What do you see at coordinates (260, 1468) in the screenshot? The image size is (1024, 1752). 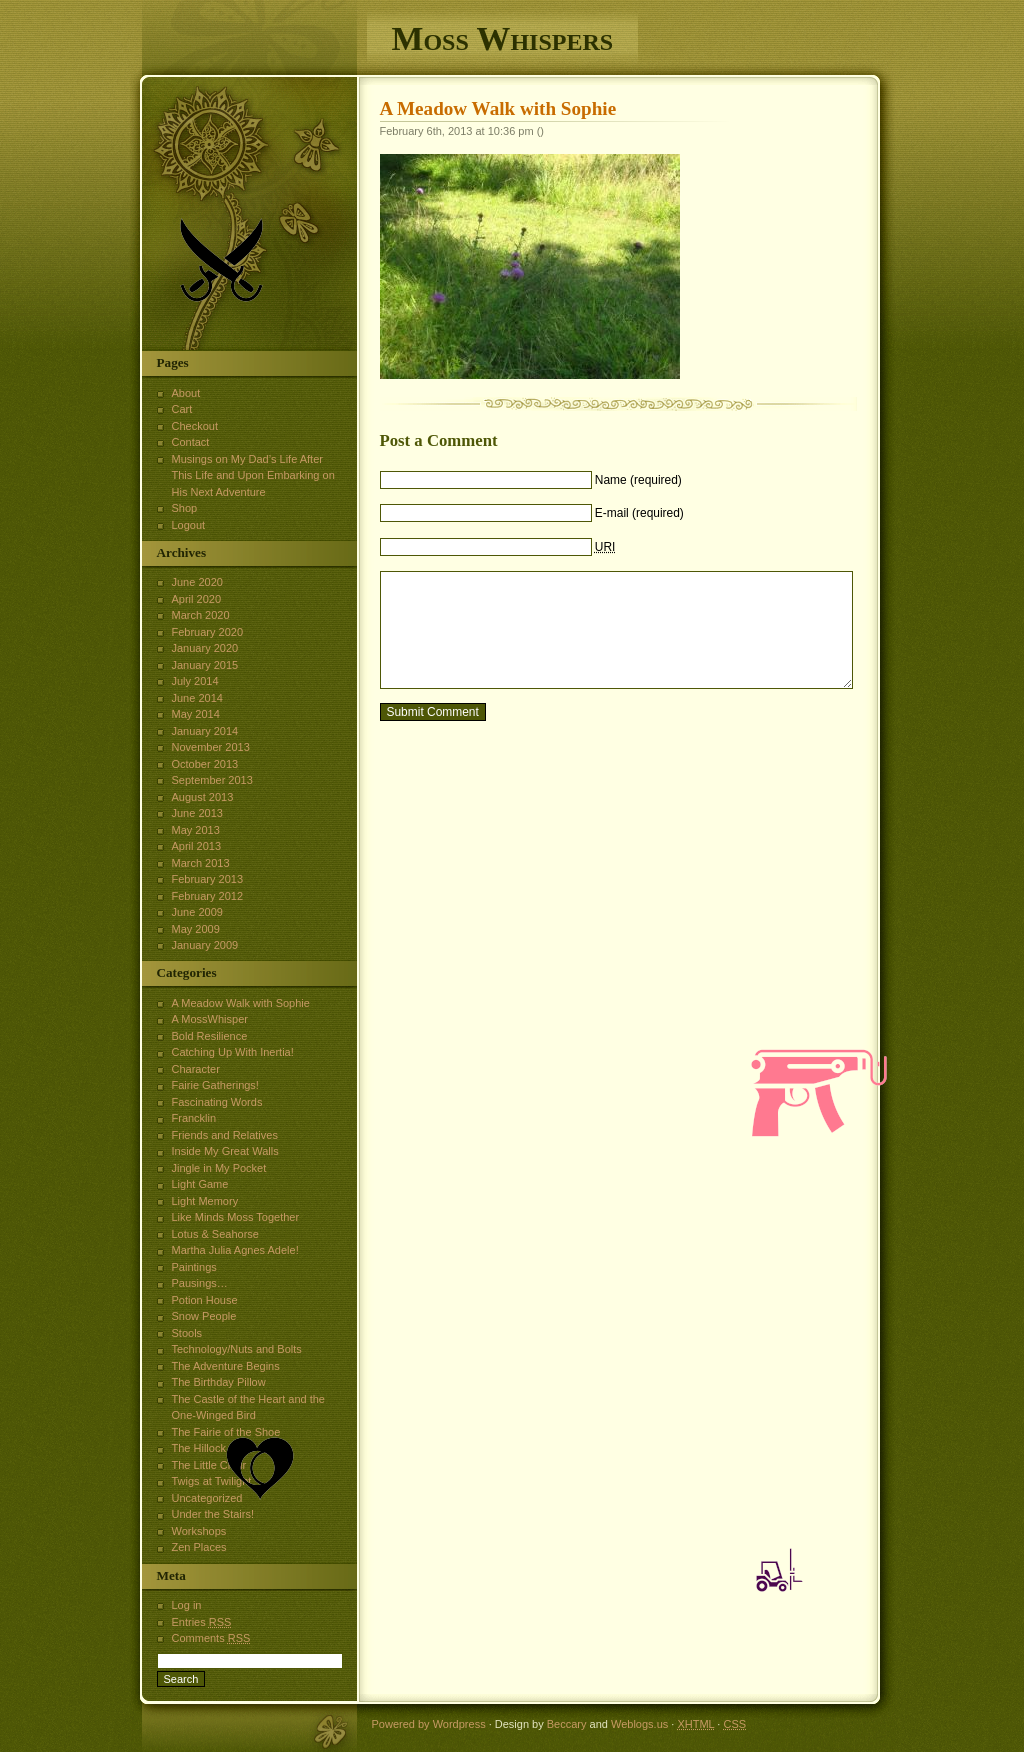 I see `favorite or like a game item` at bounding box center [260, 1468].